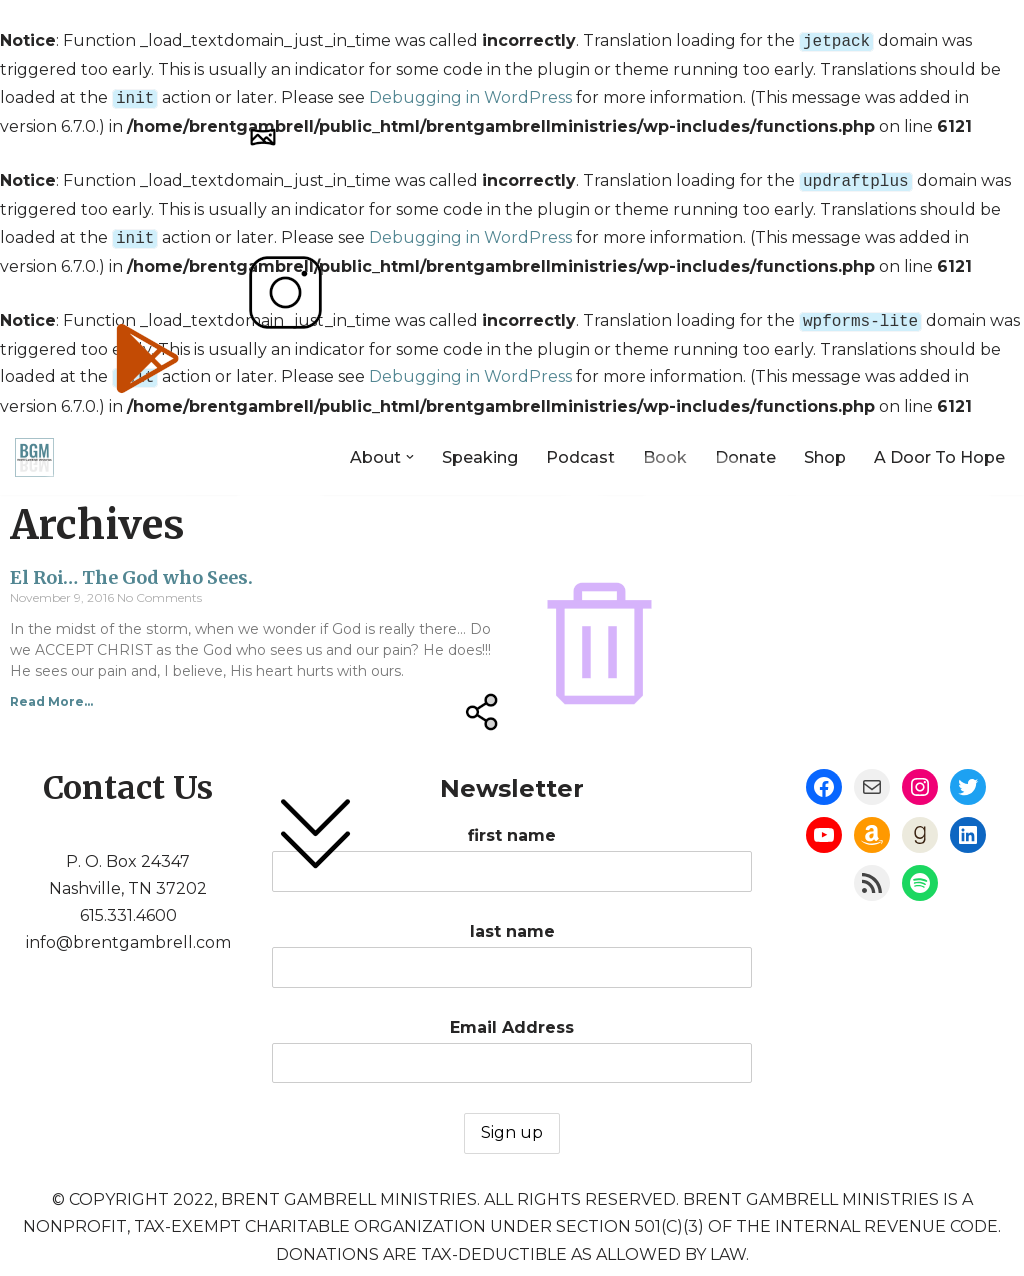  I want to click on delete selected item, so click(599, 643).